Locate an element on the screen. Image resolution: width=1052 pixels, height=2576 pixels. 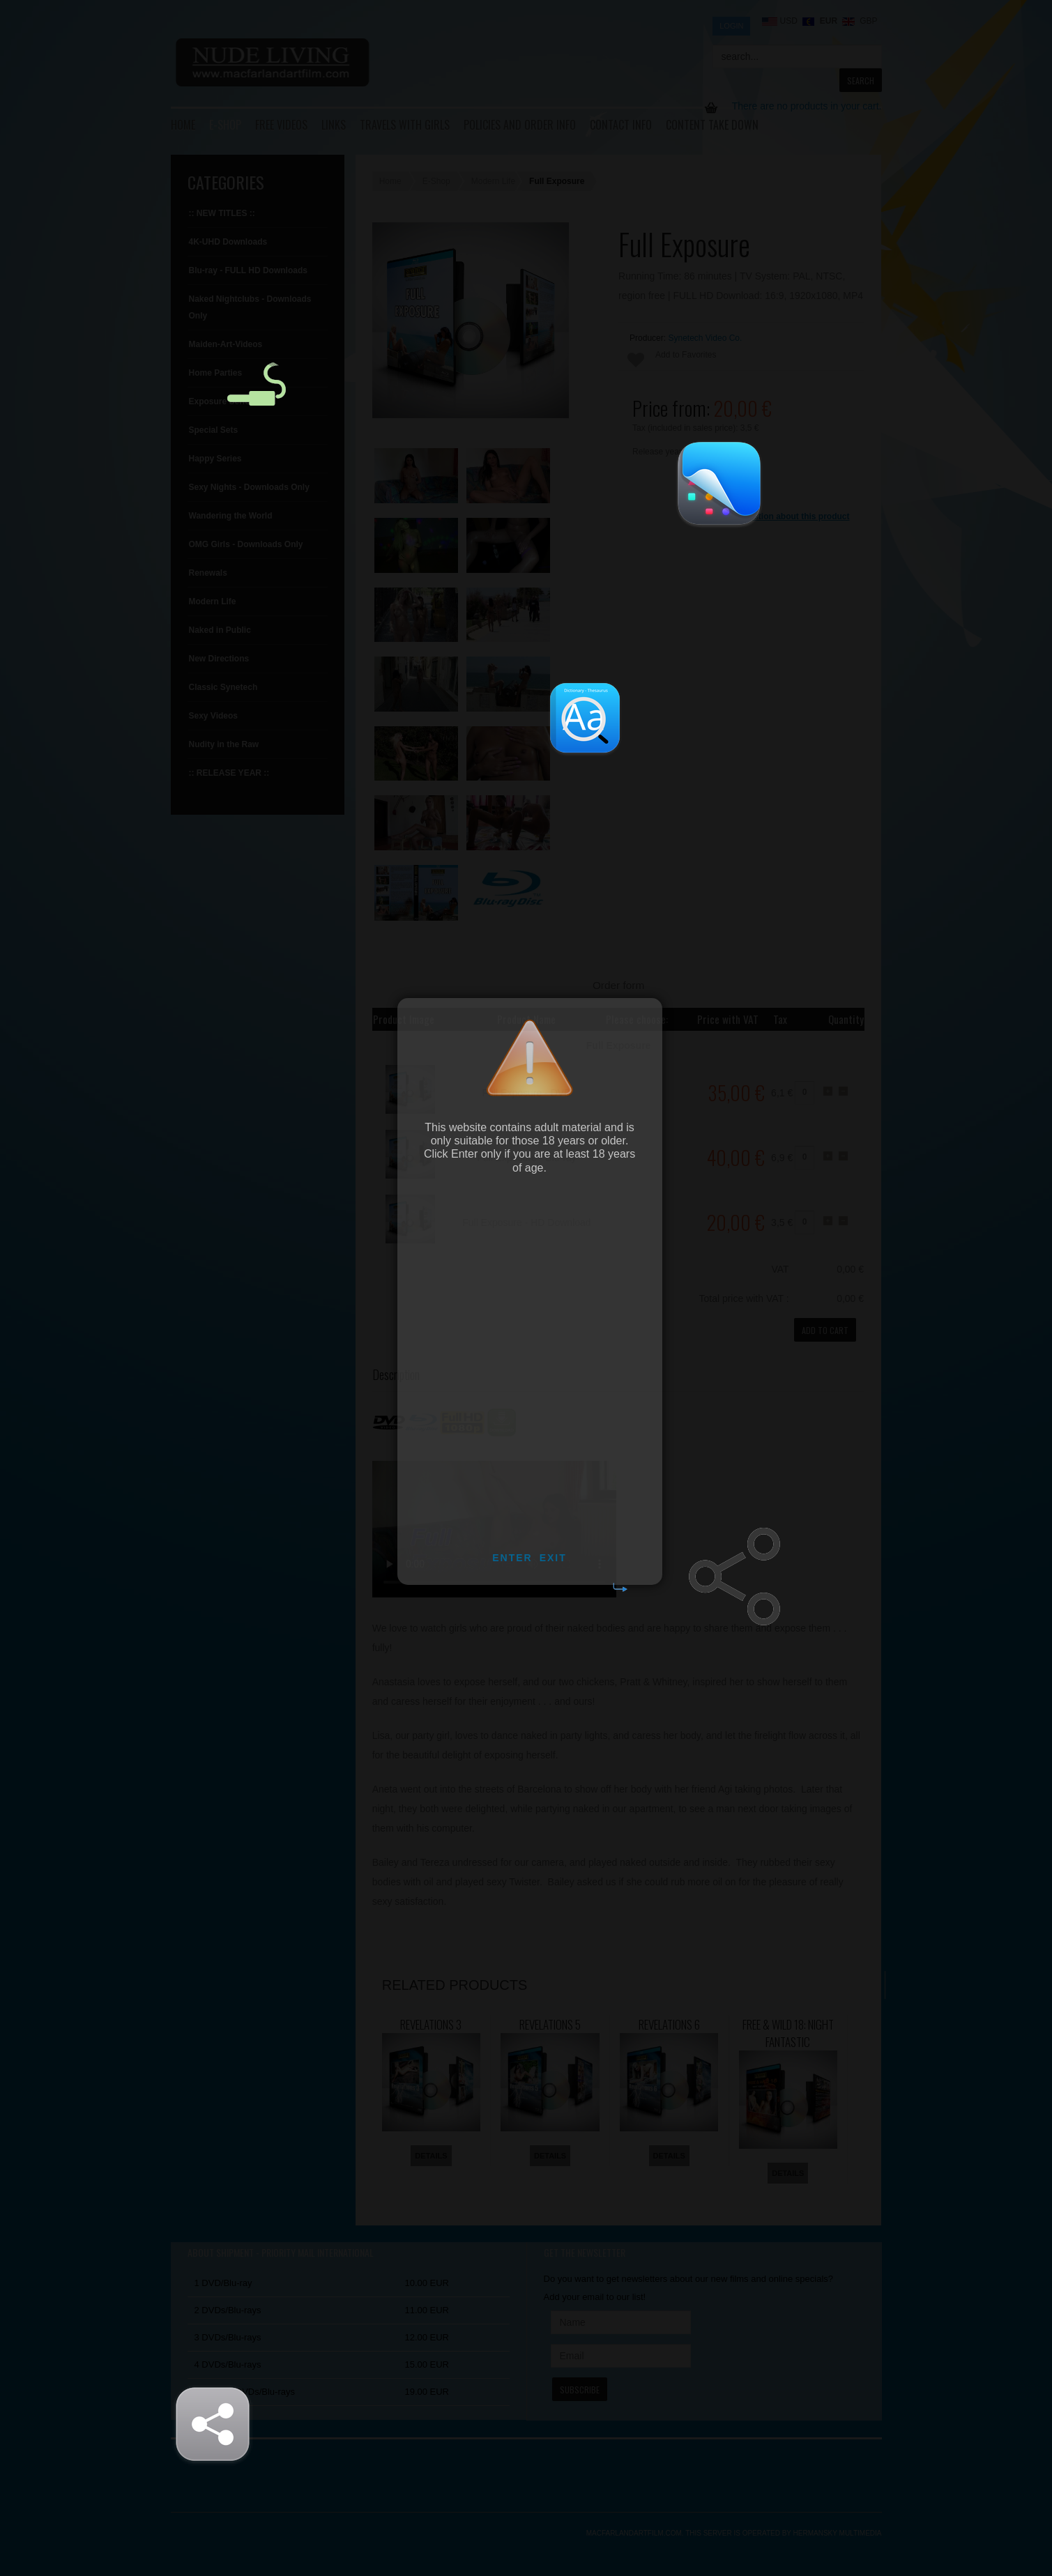
access sharing and network preferences is located at coordinates (213, 2425).